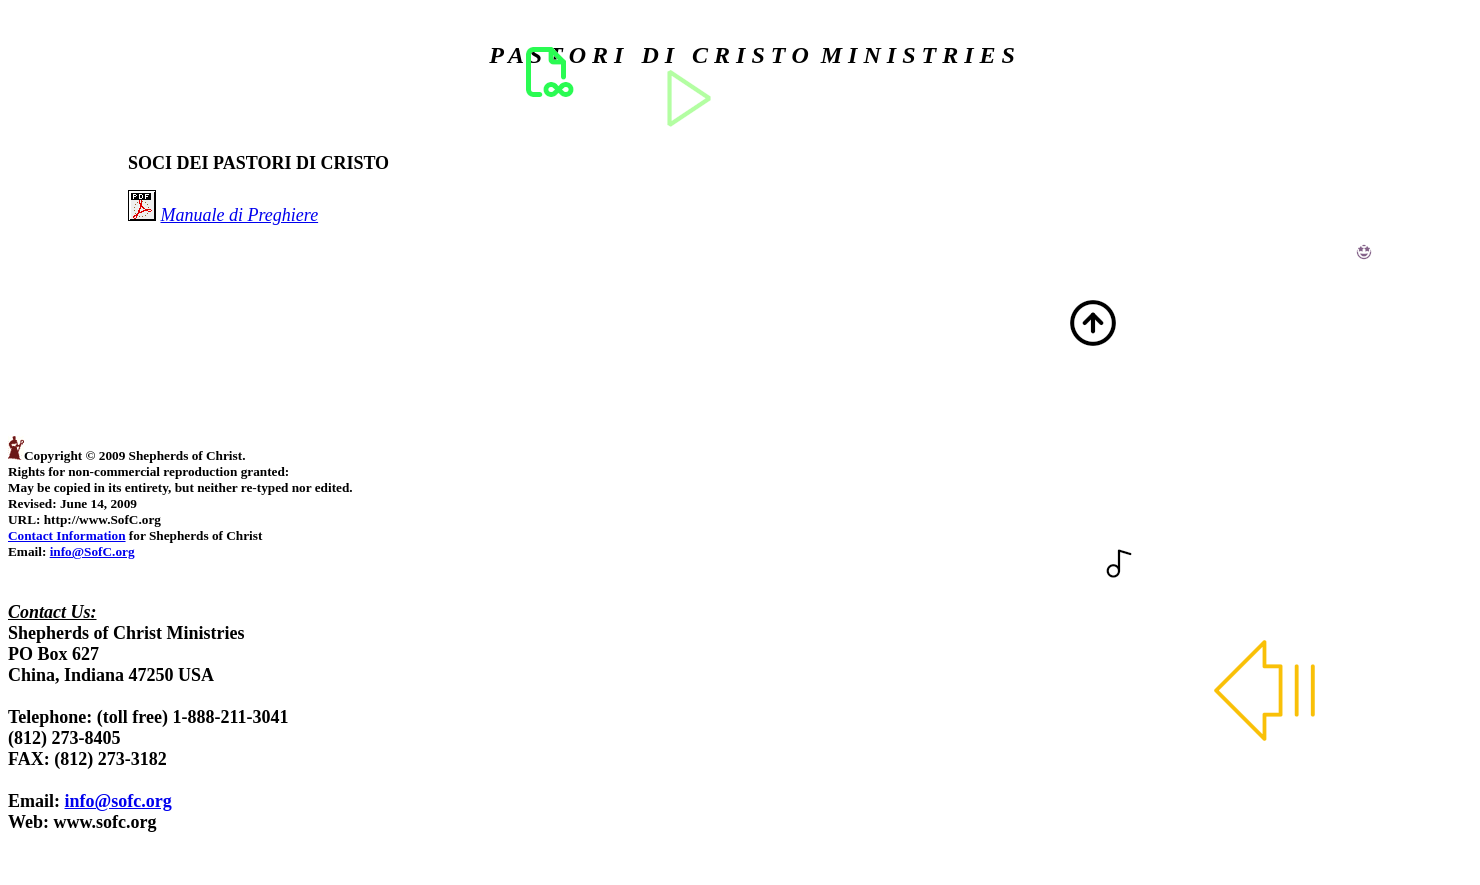 This screenshot has width=1480, height=885. What do you see at coordinates (1119, 563) in the screenshot?
I see `access music or audio player` at bounding box center [1119, 563].